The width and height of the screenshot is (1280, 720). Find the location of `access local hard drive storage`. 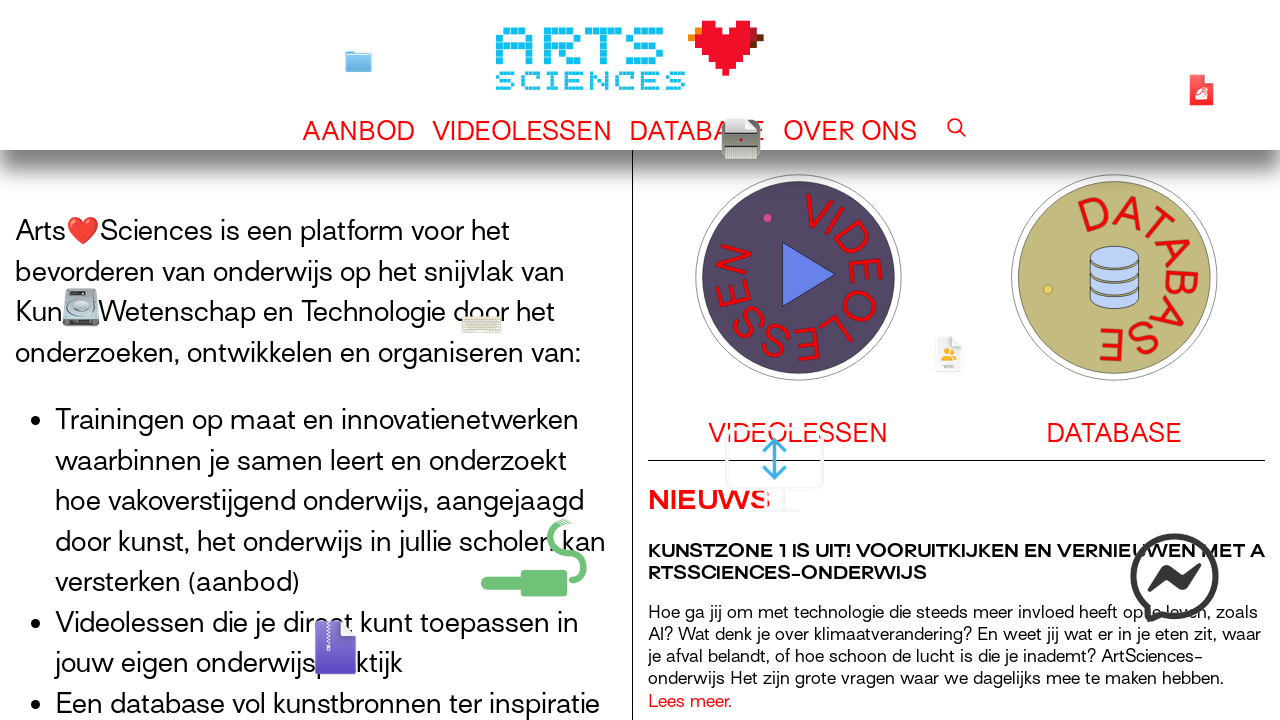

access local hard drive storage is located at coordinates (81, 307).